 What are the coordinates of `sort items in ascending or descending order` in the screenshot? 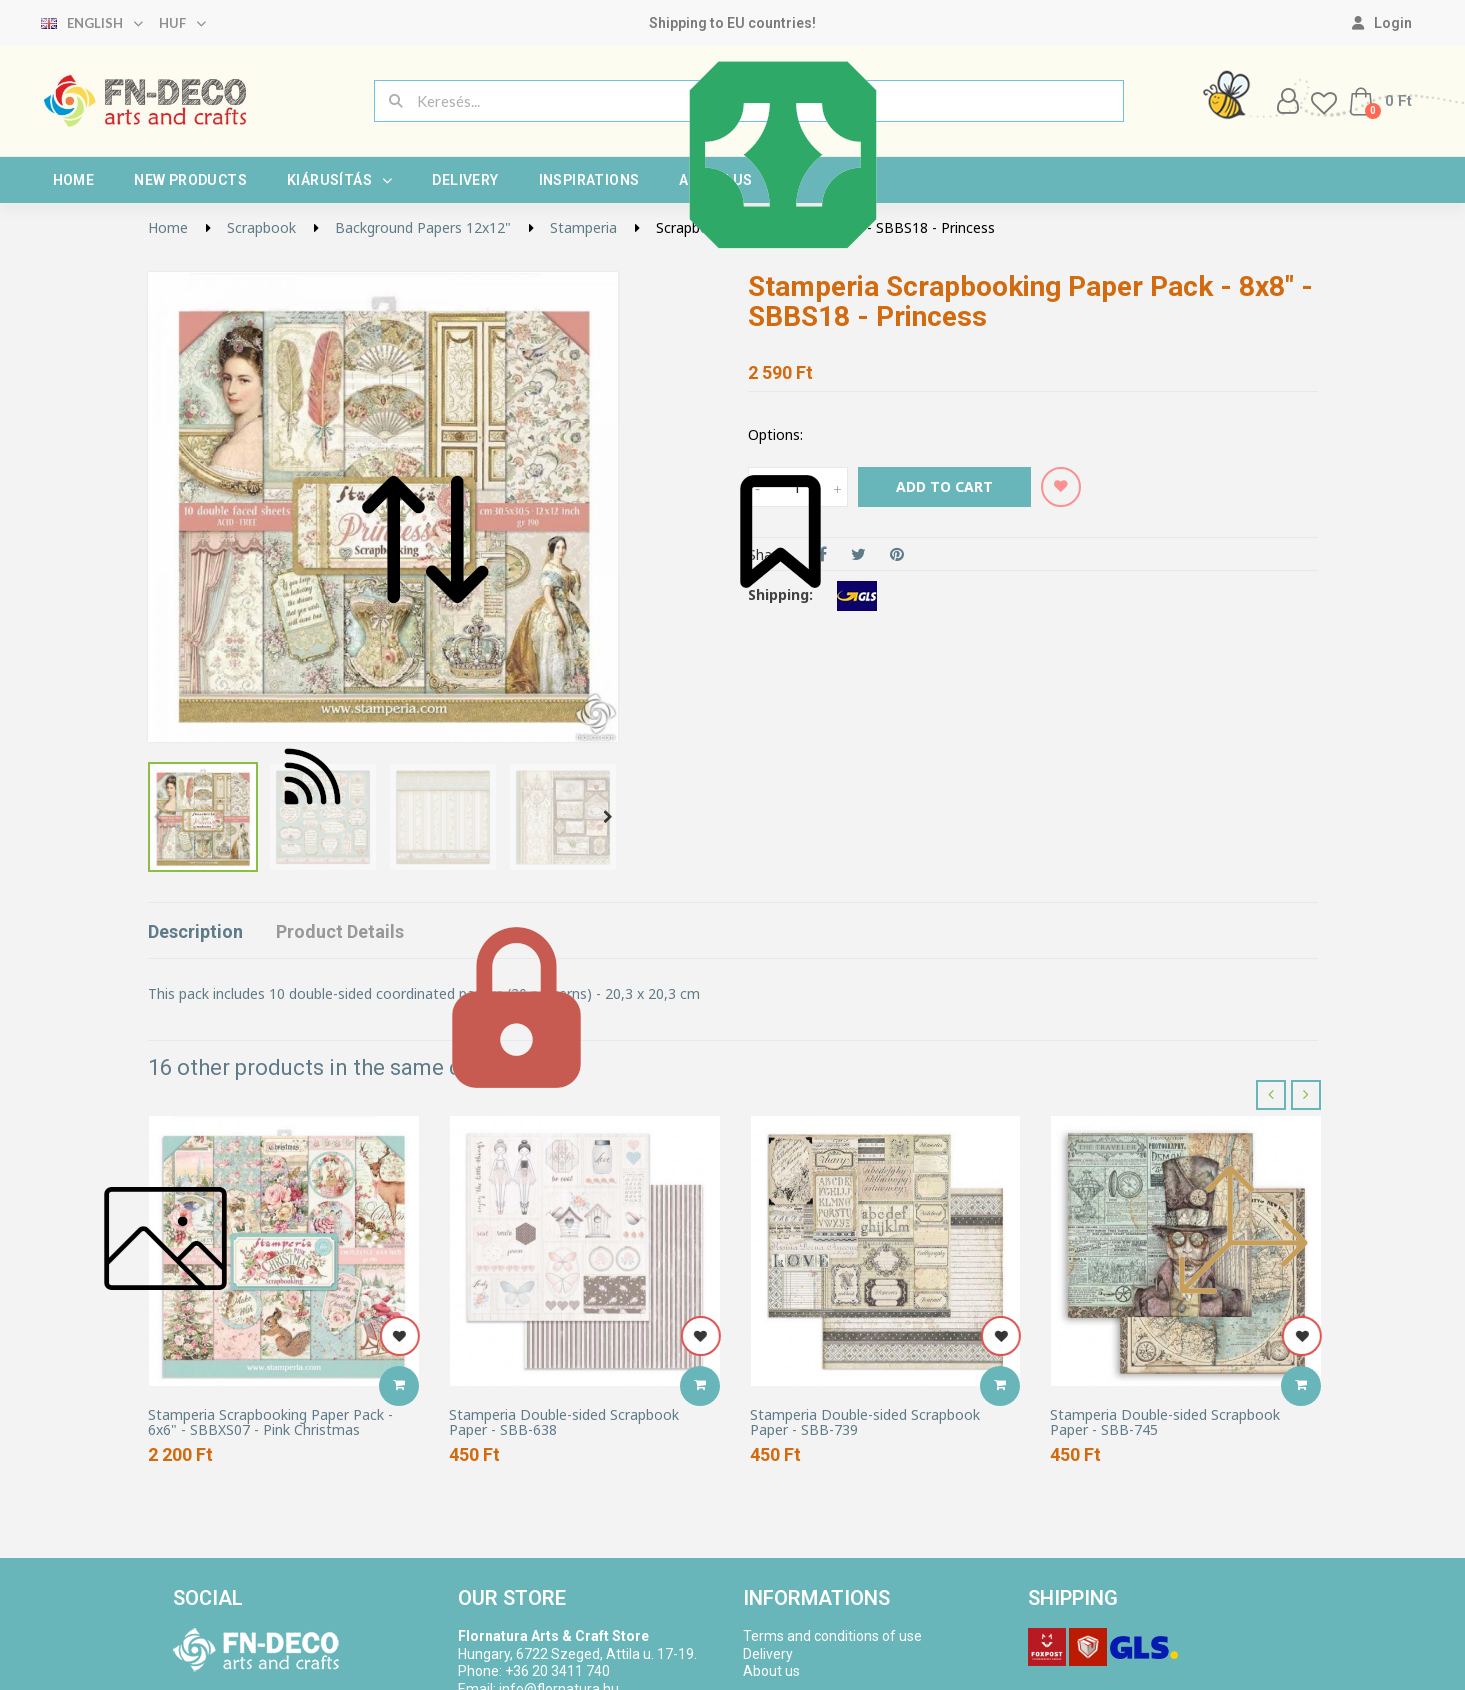 It's located at (425, 539).